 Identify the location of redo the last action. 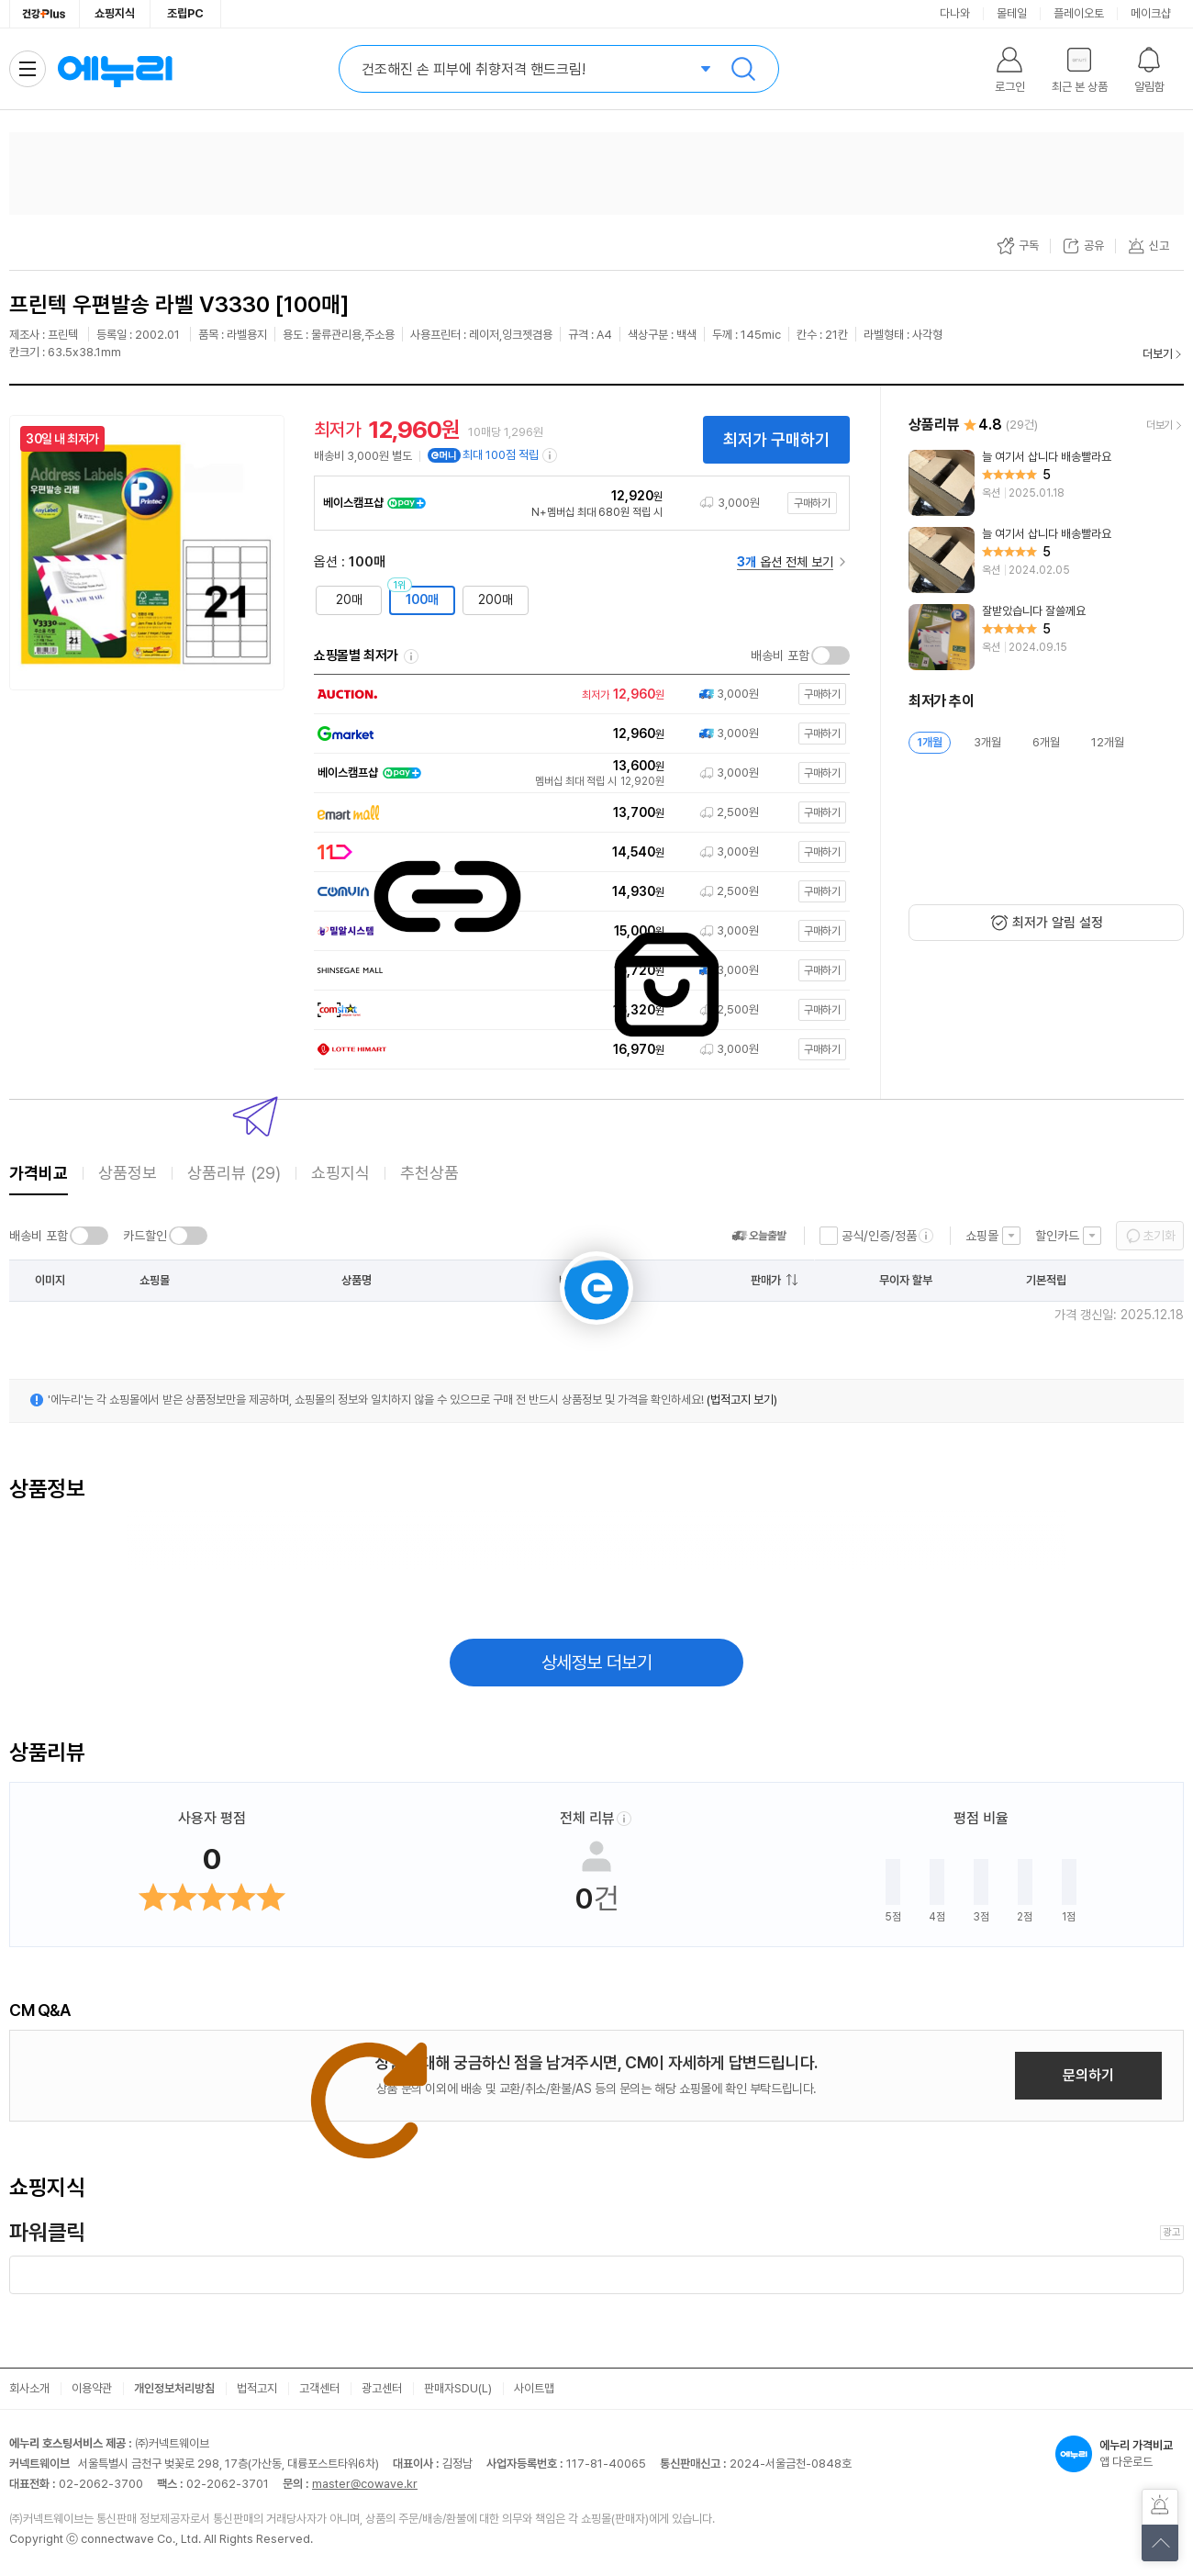
(369, 2100).